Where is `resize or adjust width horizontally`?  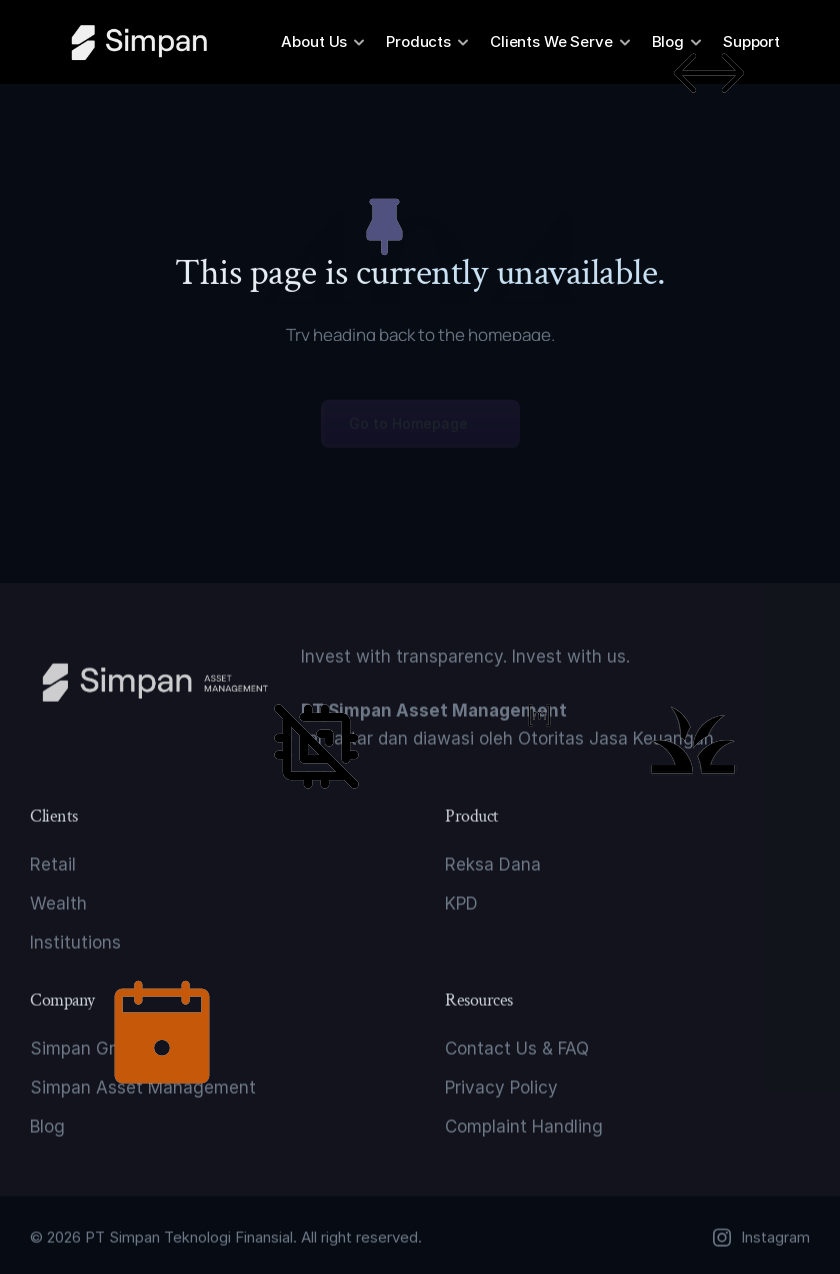 resize or adjust width horizontally is located at coordinates (709, 74).